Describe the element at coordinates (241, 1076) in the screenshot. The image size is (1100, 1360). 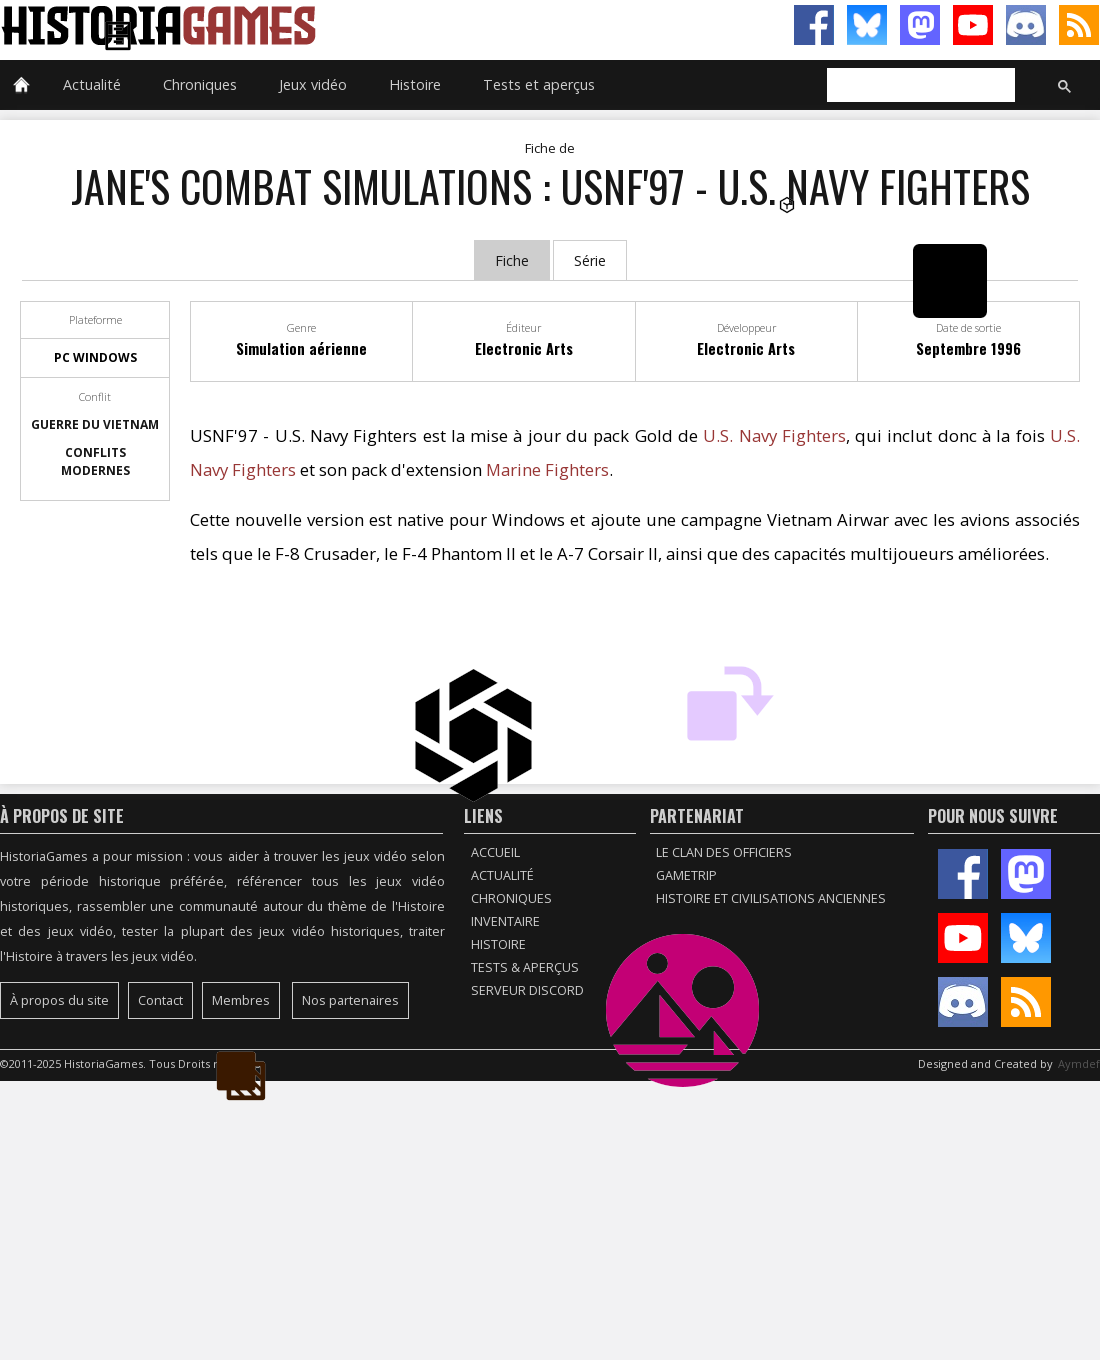
I see `apply shadow effect to selected element` at that location.